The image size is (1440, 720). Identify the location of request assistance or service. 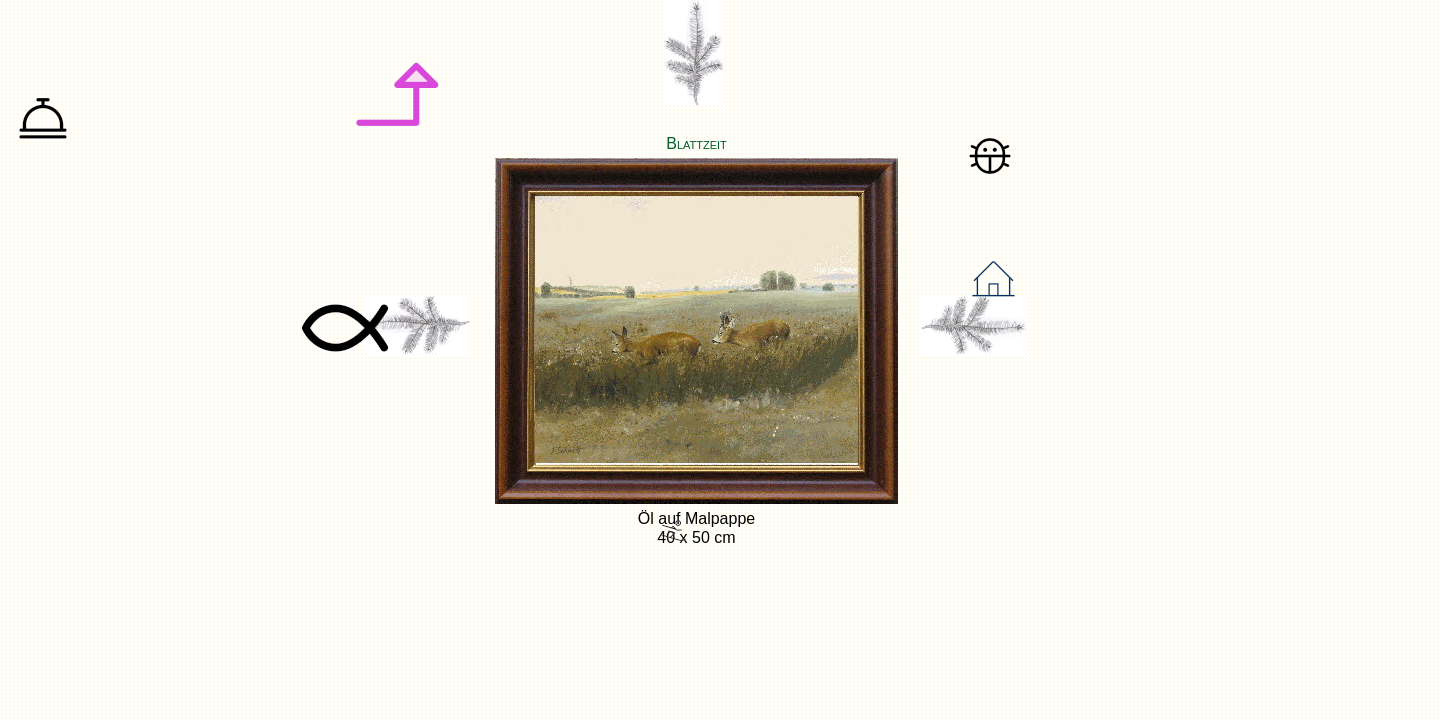
(43, 120).